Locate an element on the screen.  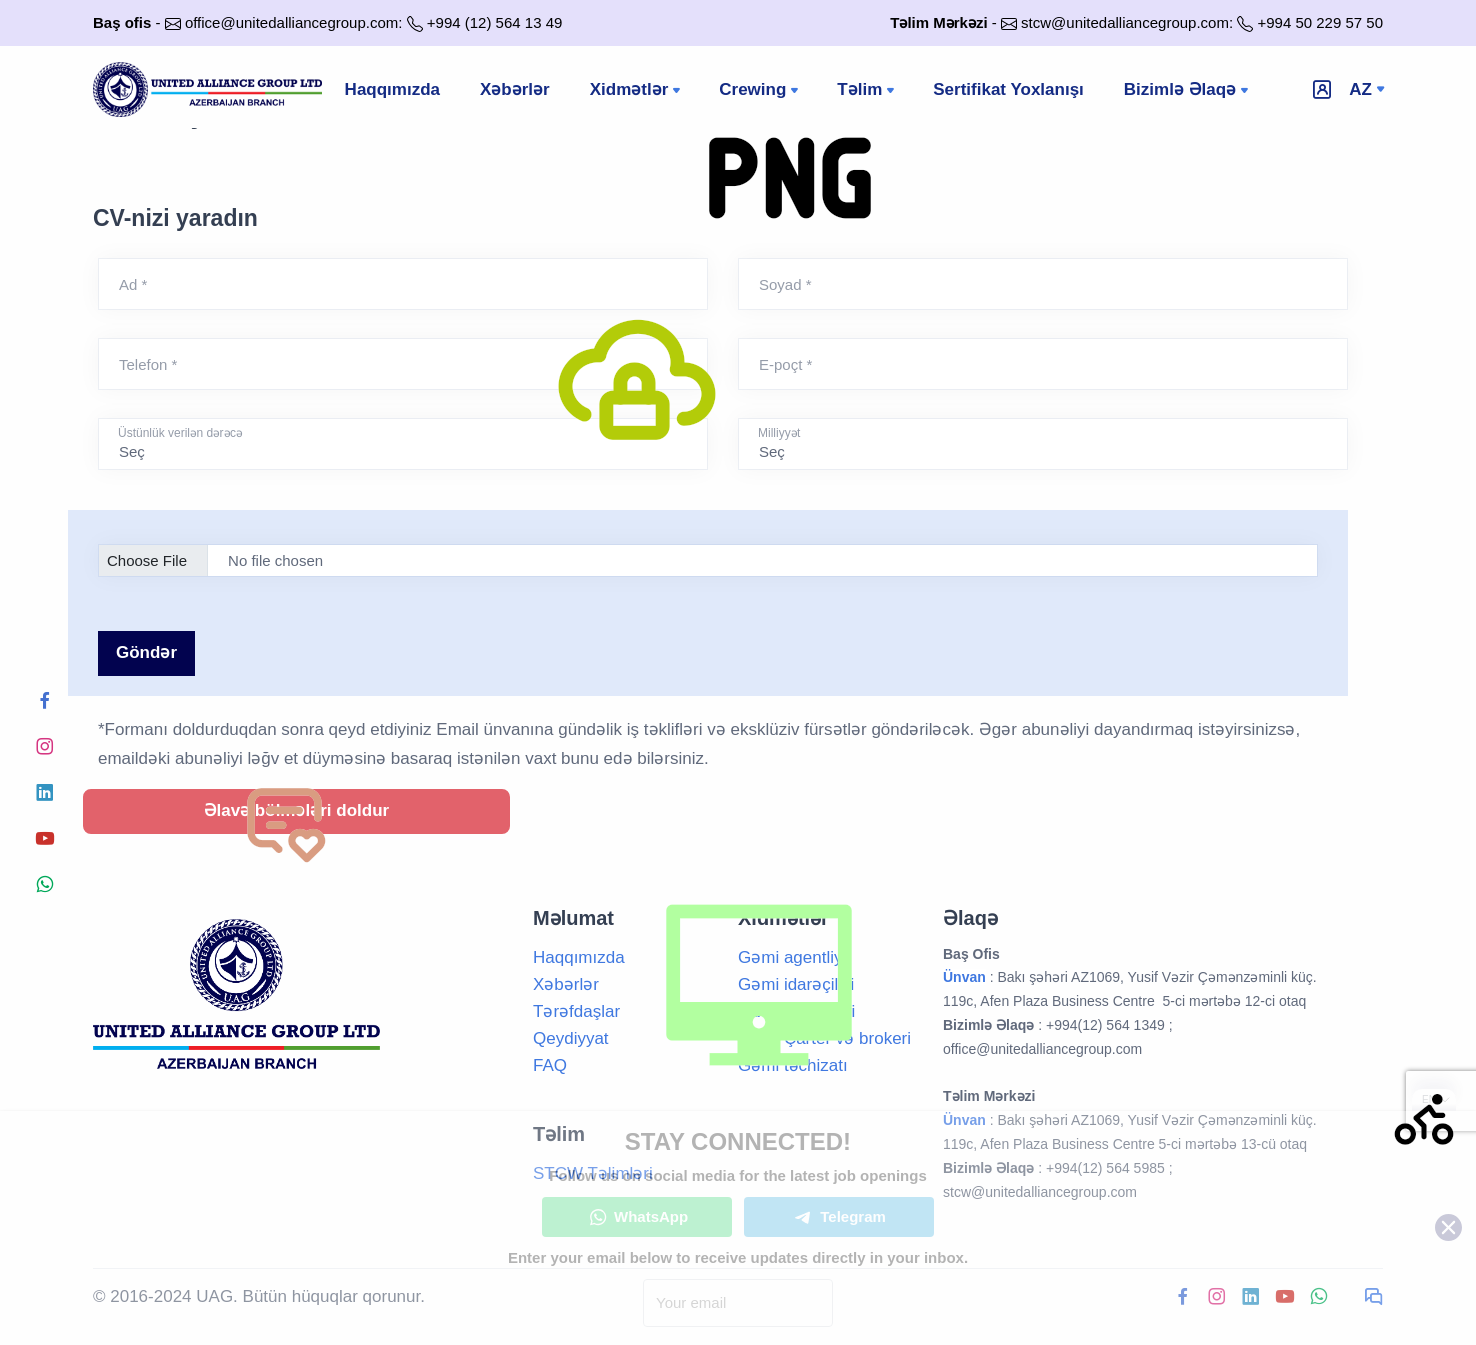
secure cloud storage is located at coordinates (634, 376).